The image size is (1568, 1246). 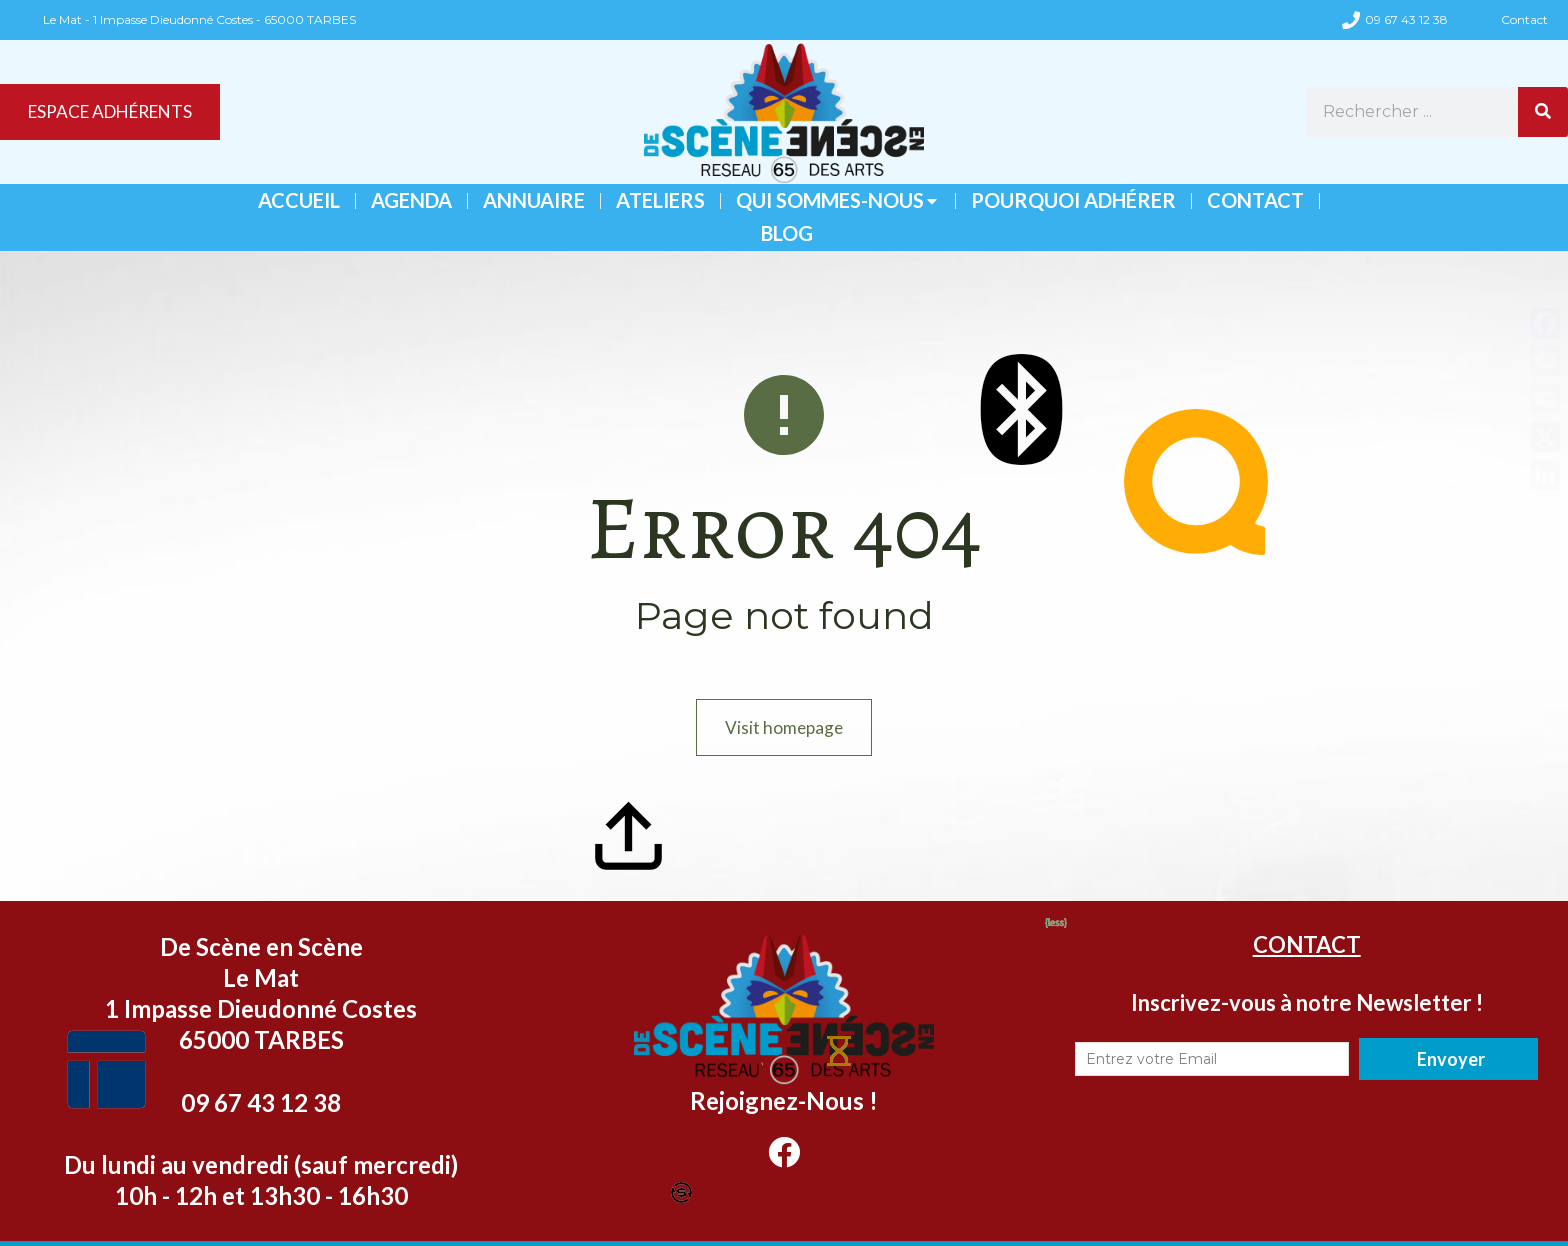 What do you see at coordinates (1056, 923) in the screenshot?
I see `less css preprocessor logo` at bounding box center [1056, 923].